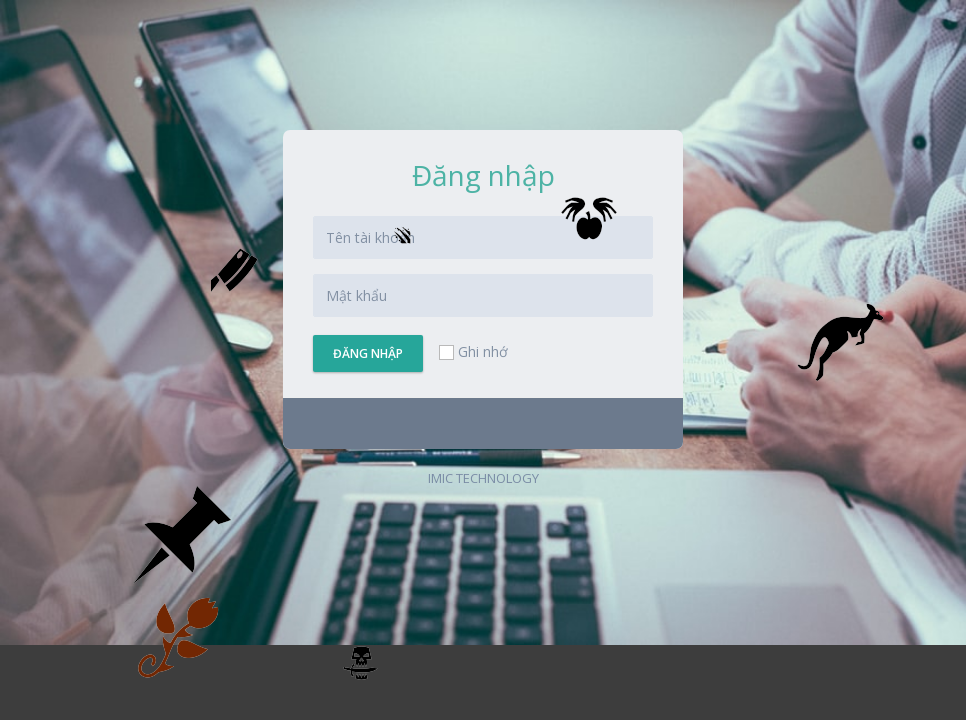  Describe the element at coordinates (182, 535) in the screenshot. I see `pin an item to keep it visible` at that location.